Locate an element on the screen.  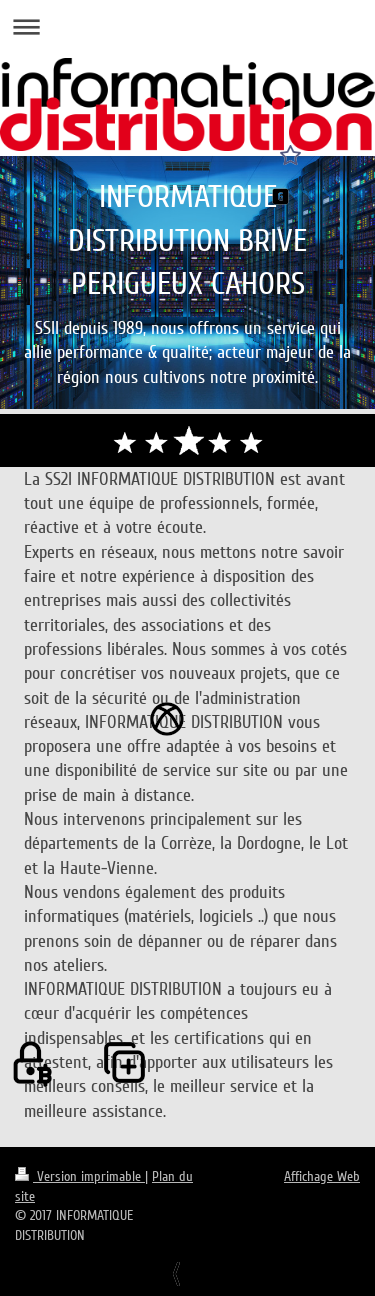
secure bitcoin wallet or storage is located at coordinates (30, 1062).